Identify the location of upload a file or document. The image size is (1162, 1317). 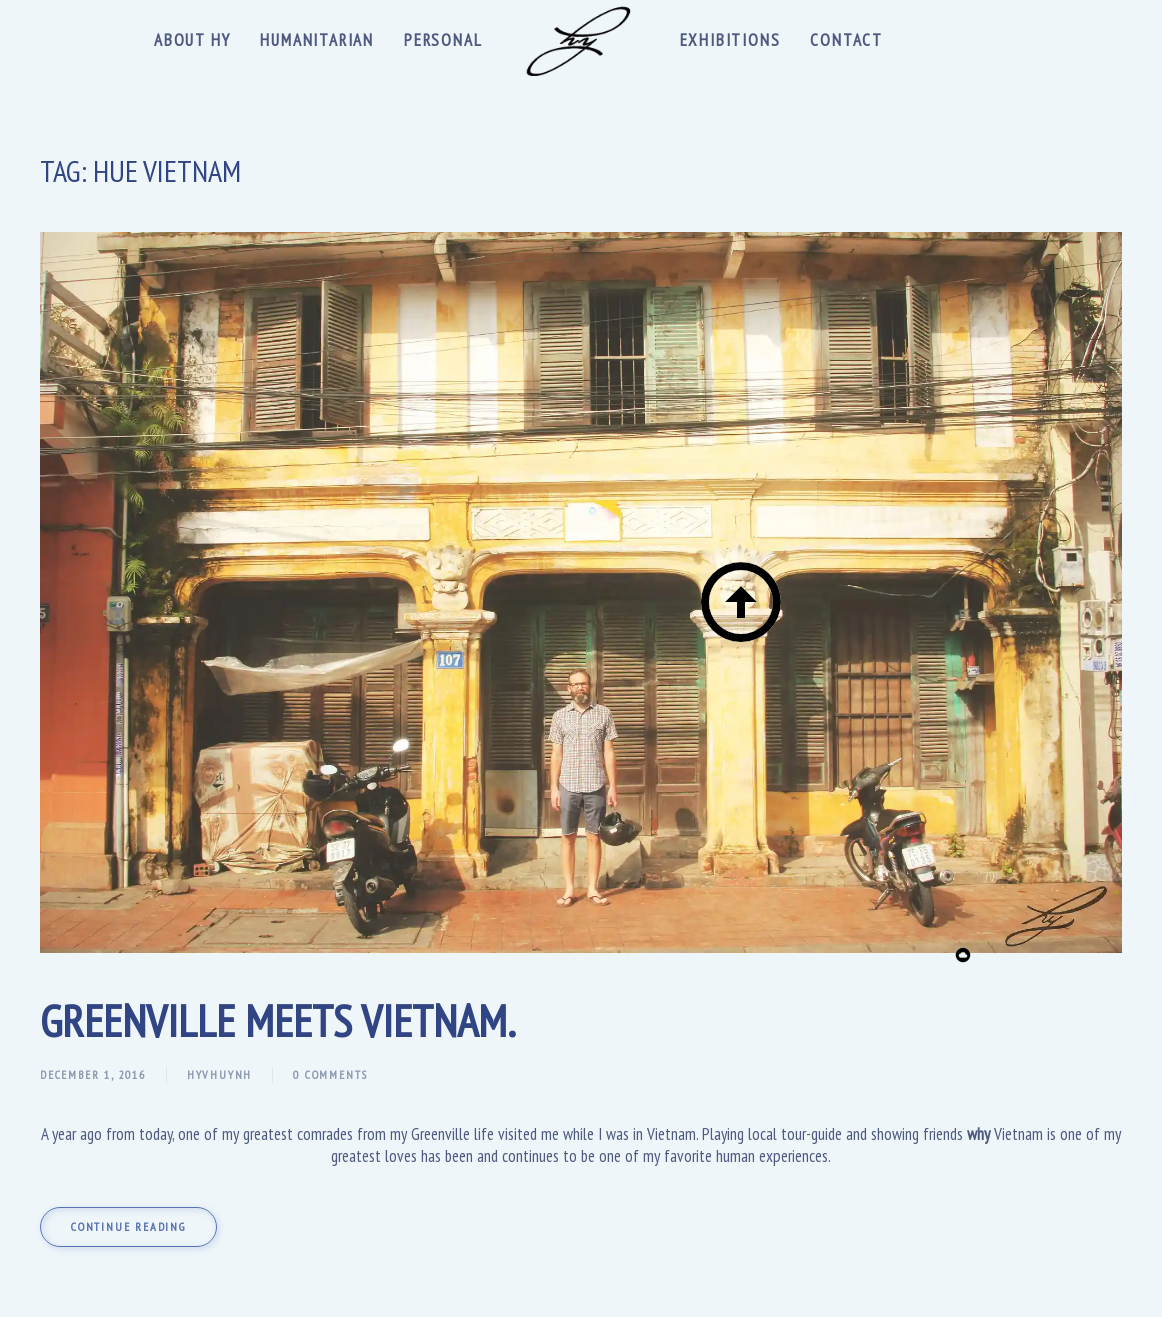
(741, 602).